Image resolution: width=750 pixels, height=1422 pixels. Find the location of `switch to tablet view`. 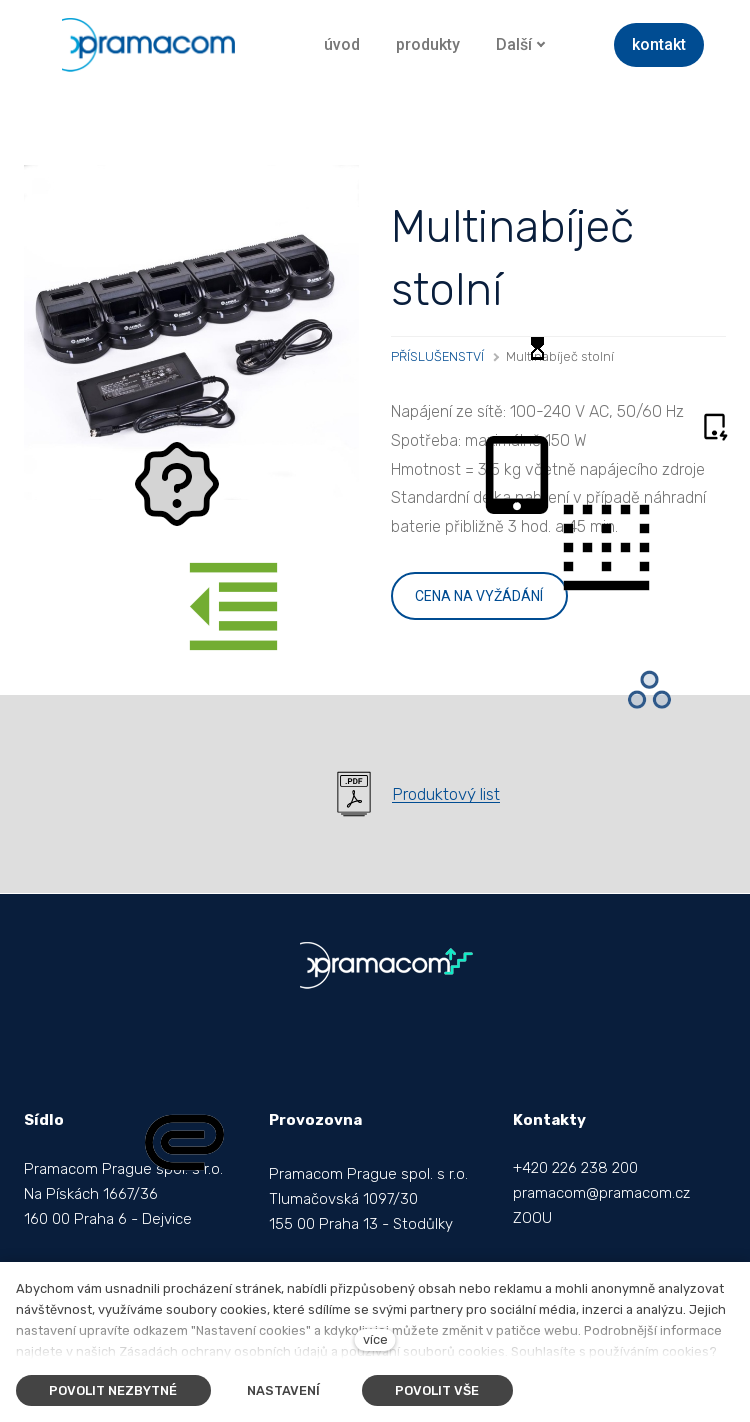

switch to tablet view is located at coordinates (517, 475).